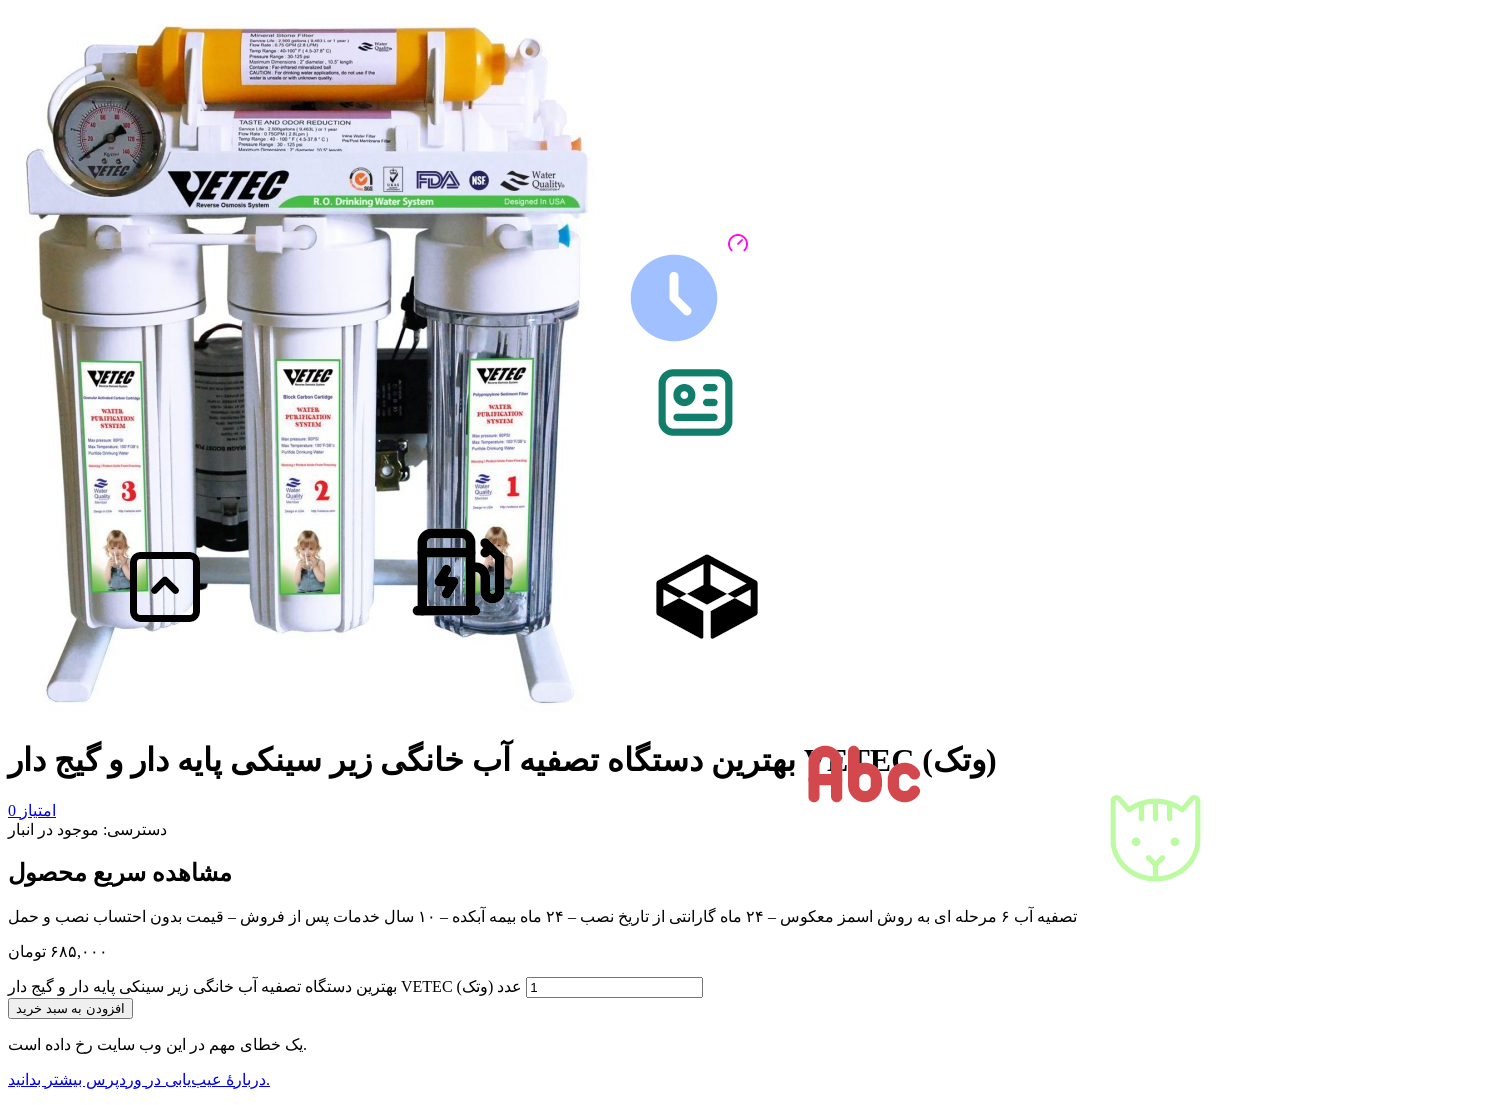 The width and height of the screenshot is (1485, 1105). Describe the element at coordinates (865, 774) in the screenshot. I see `access text formatting options` at that location.